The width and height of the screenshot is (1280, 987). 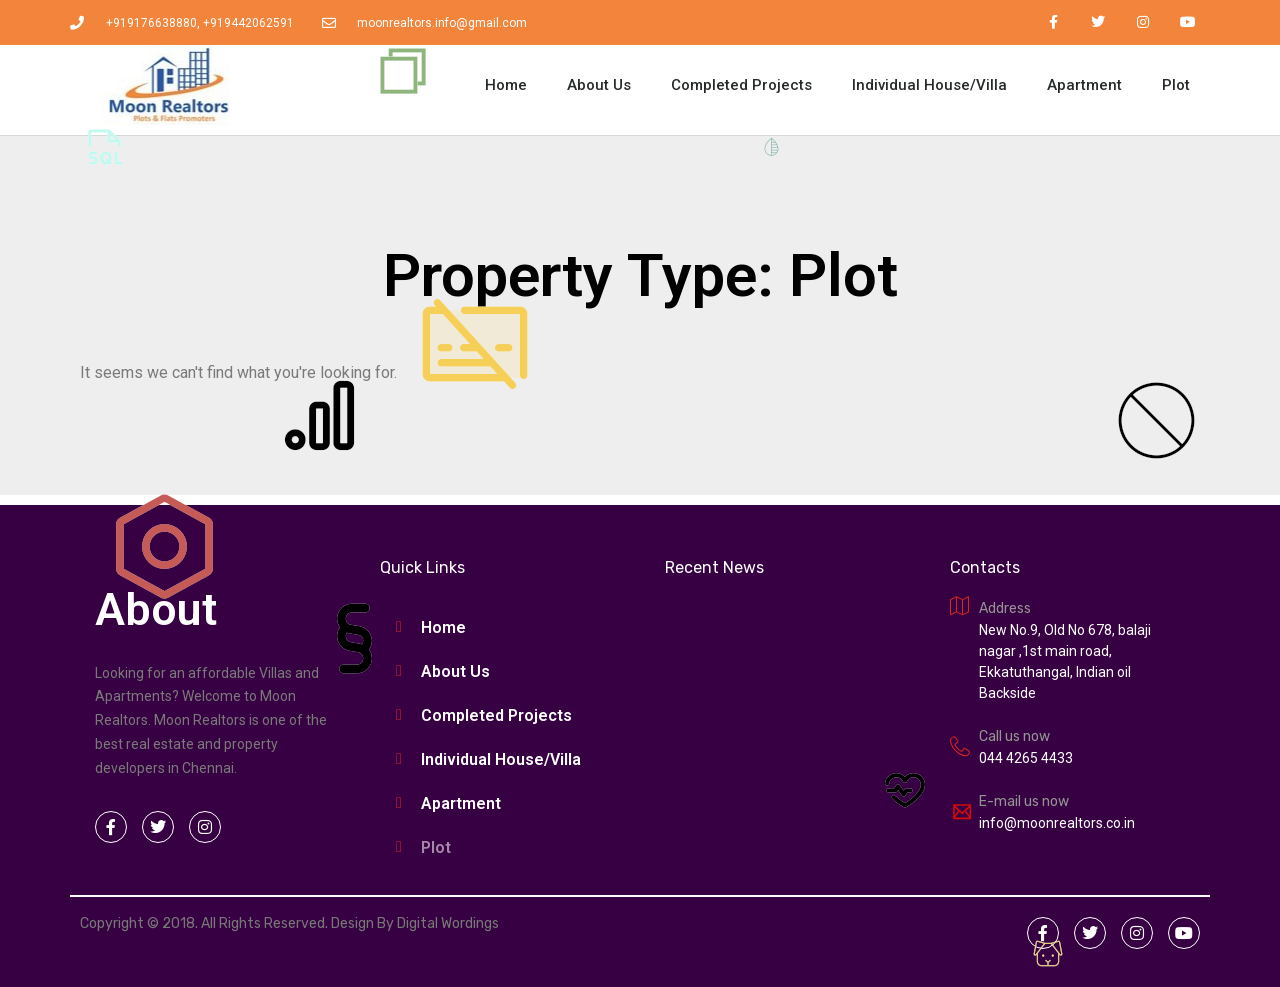 What do you see at coordinates (104, 148) in the screenshot?
I see `open or view an SQL database file` at bounding box center [104, 148].